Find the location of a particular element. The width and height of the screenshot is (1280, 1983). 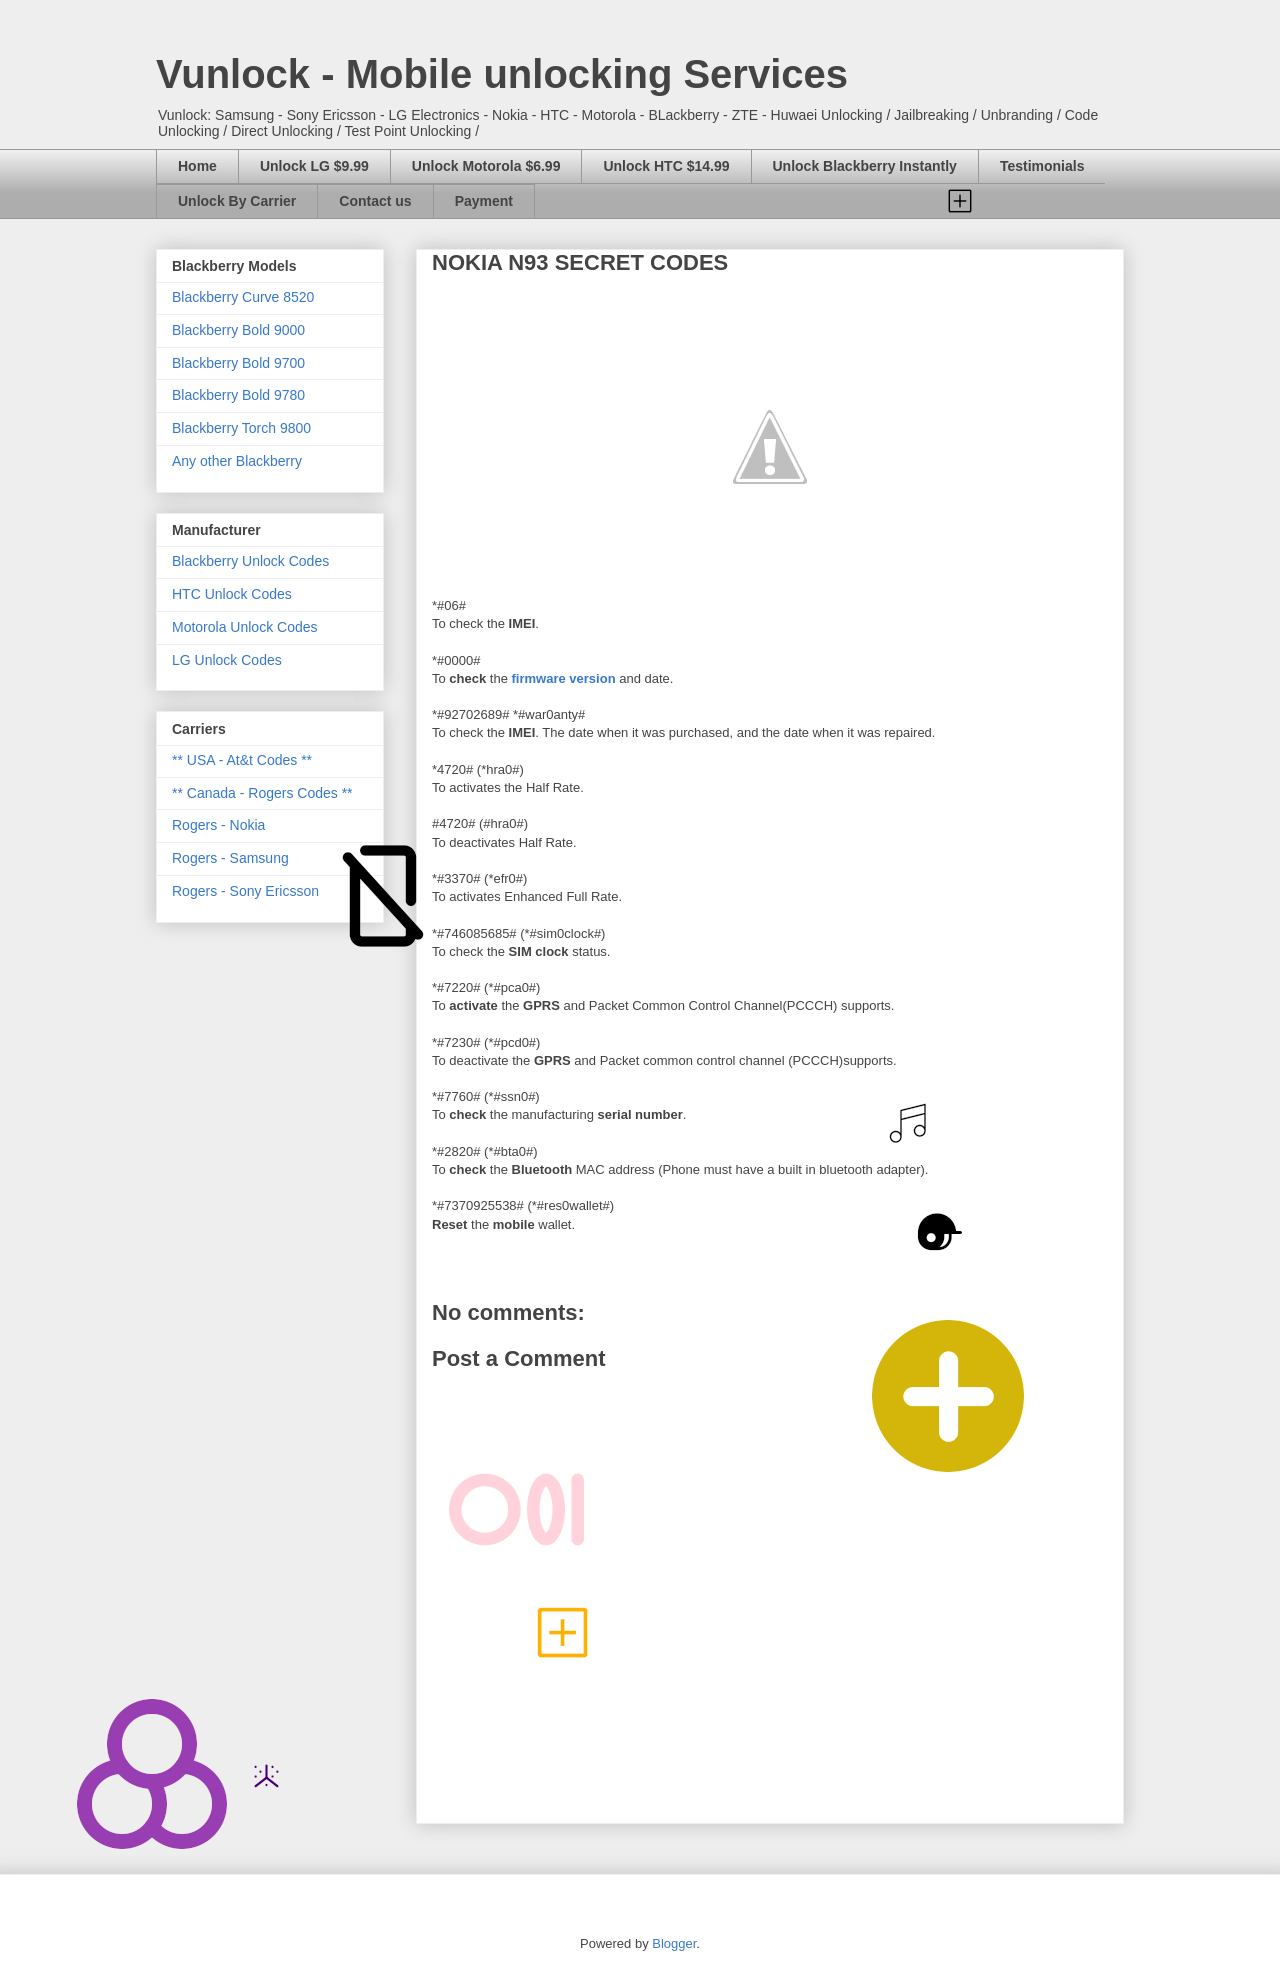

access music or audio player is located at coordinates (910, 1124).